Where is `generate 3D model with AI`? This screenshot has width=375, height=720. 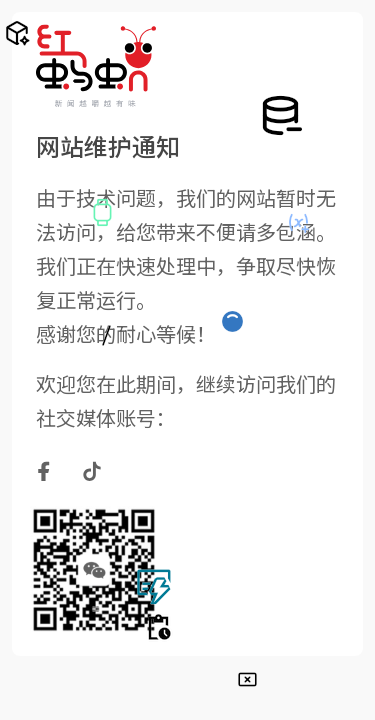 generate 3D model with AI is located at coordinates (17, 33).